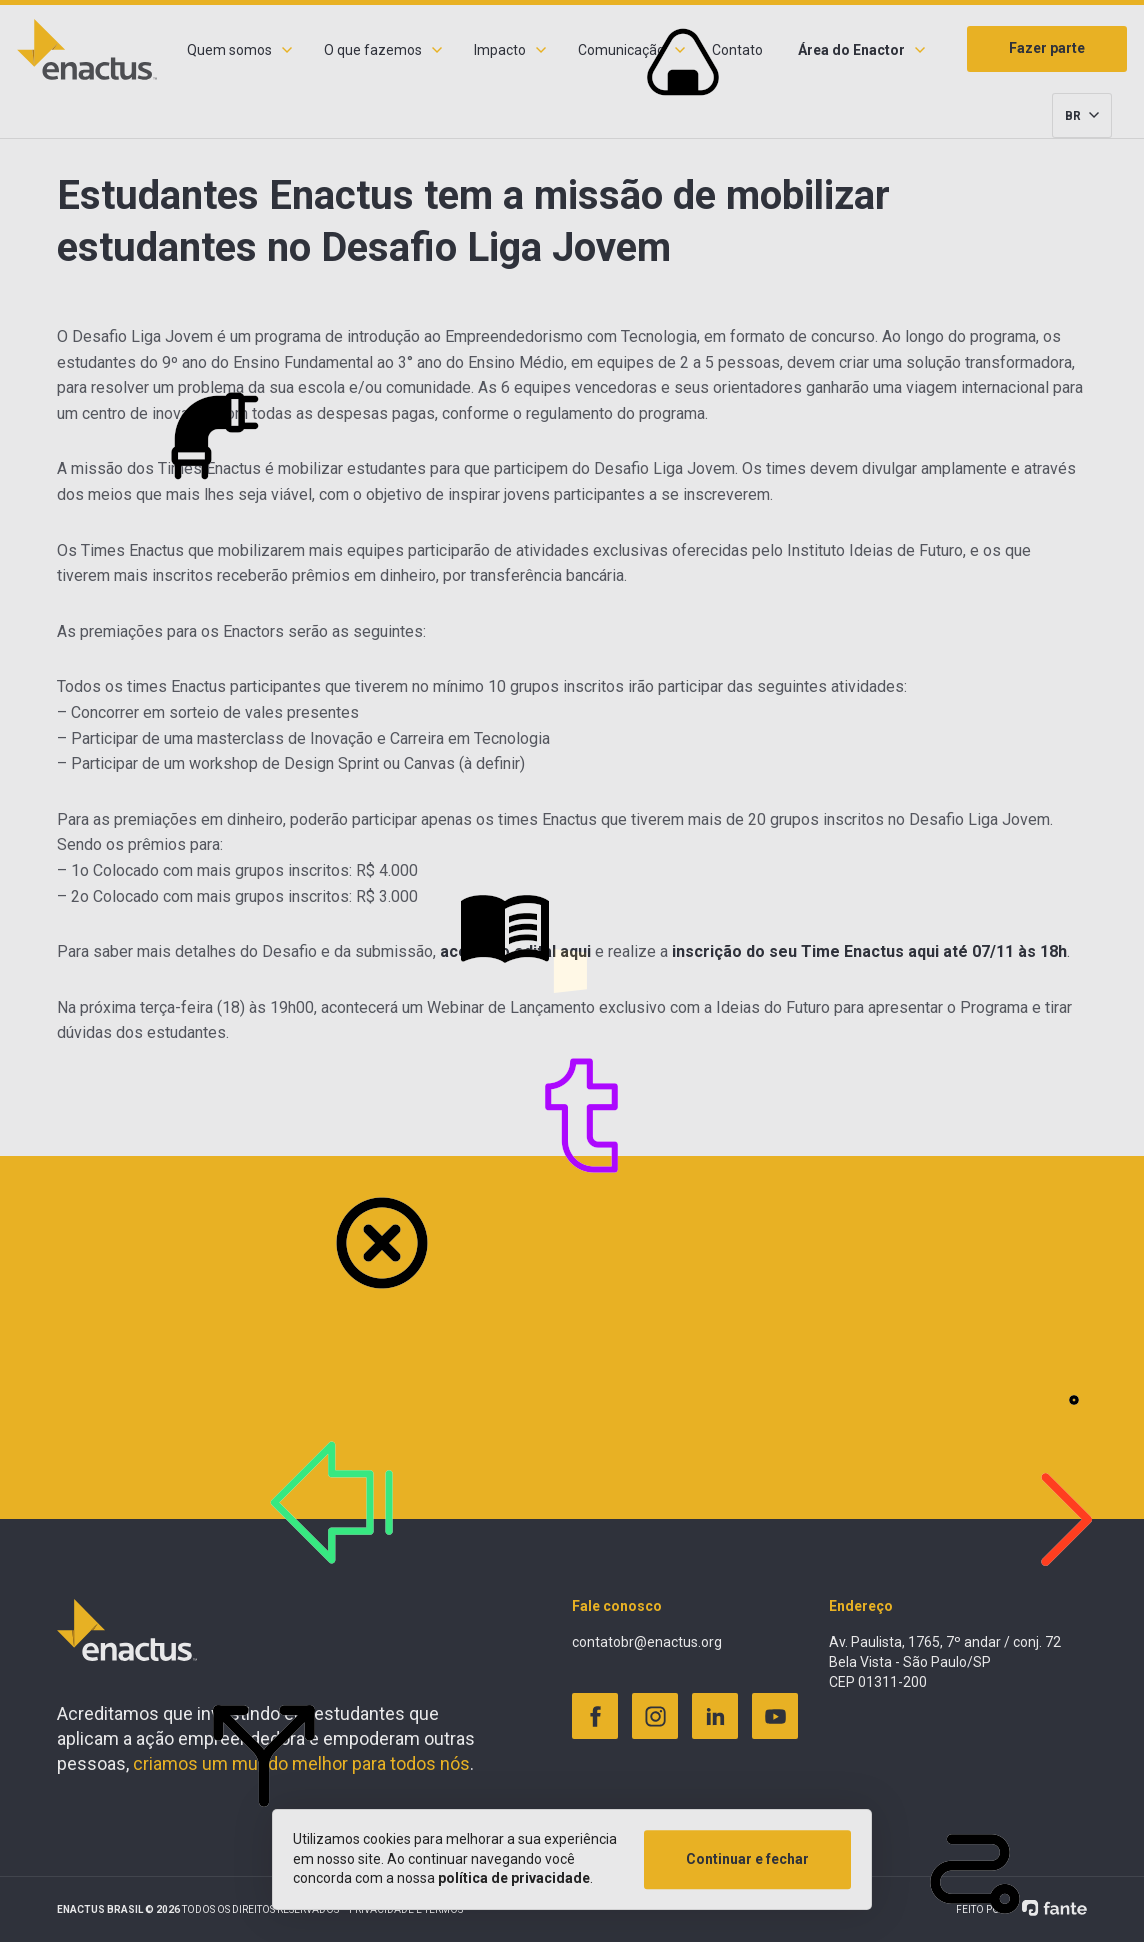  I want to click on split into two paths or options, so click(264, 1756).